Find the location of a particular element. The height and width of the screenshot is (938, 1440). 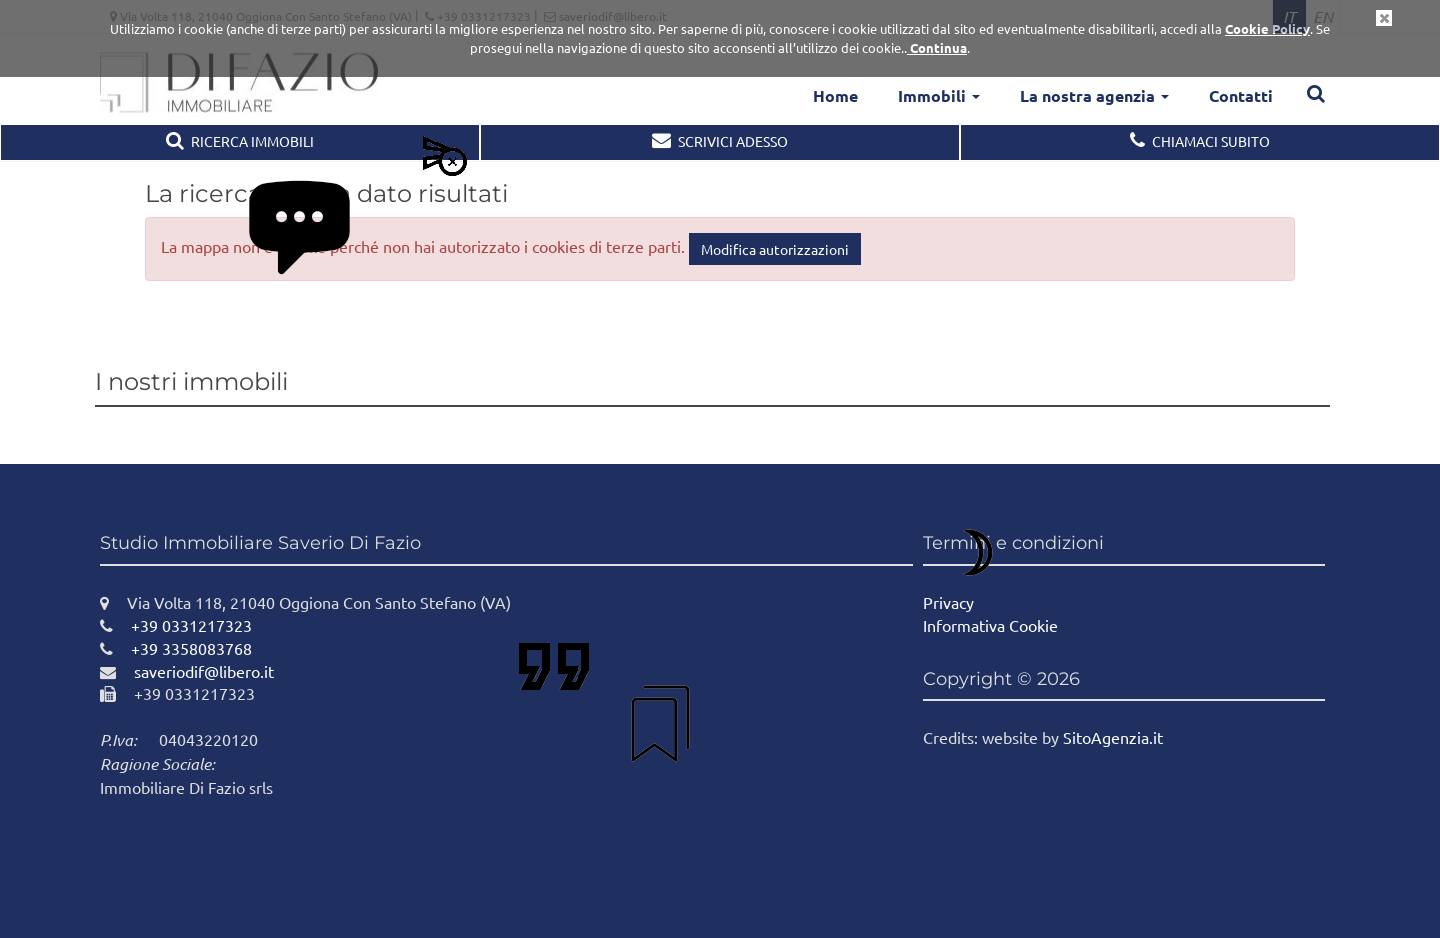

cancel a scheduled message is located at coordinates (444, 153).